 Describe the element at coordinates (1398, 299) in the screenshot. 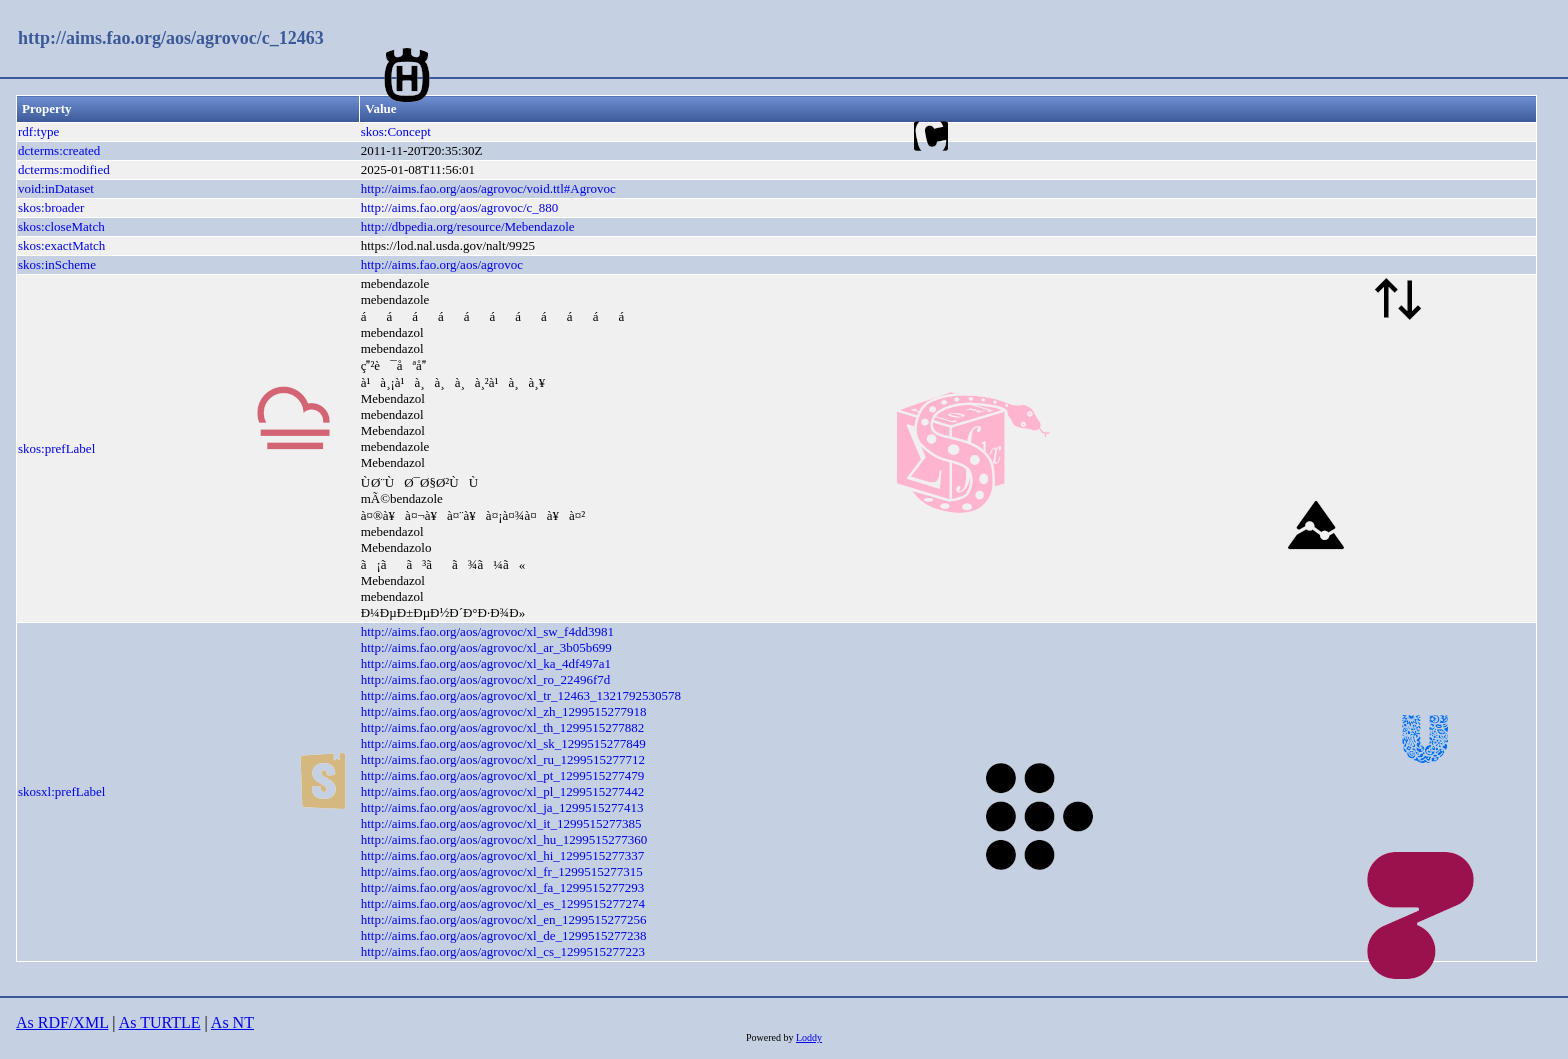

I see `sort items in ascending or descending order` at that location.